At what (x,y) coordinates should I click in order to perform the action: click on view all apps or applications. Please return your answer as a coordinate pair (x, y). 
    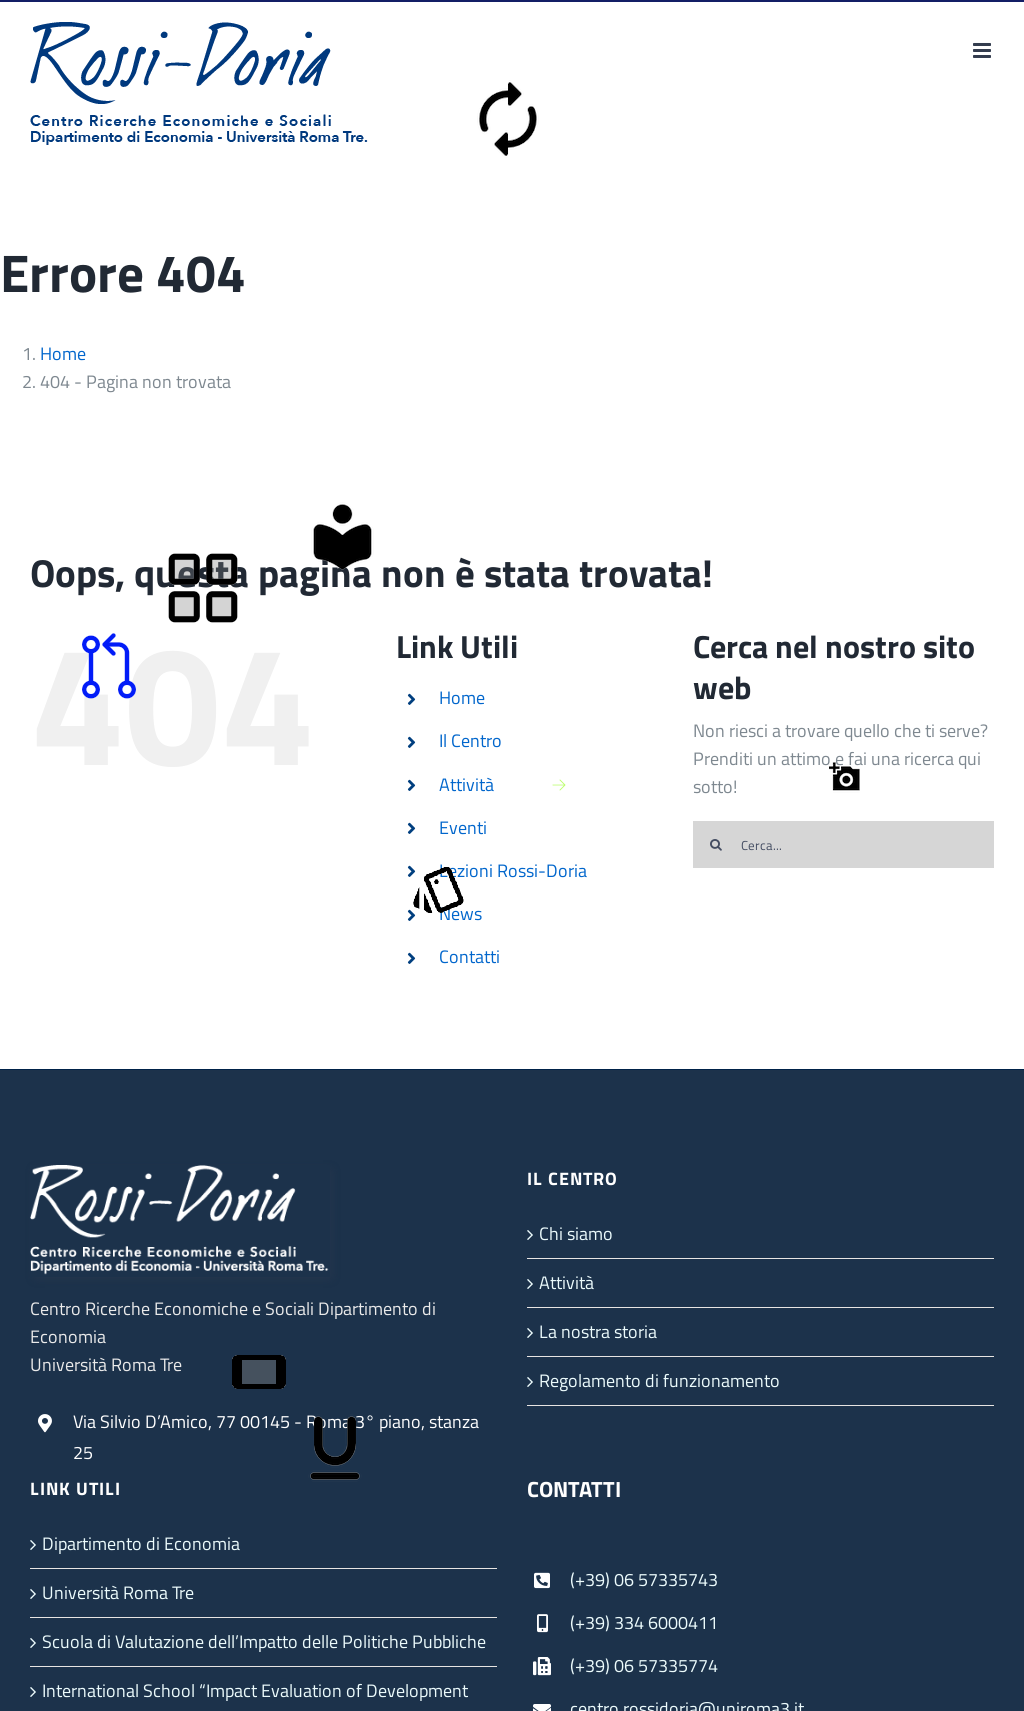
    Looking at the image, I should click on (203, 588).